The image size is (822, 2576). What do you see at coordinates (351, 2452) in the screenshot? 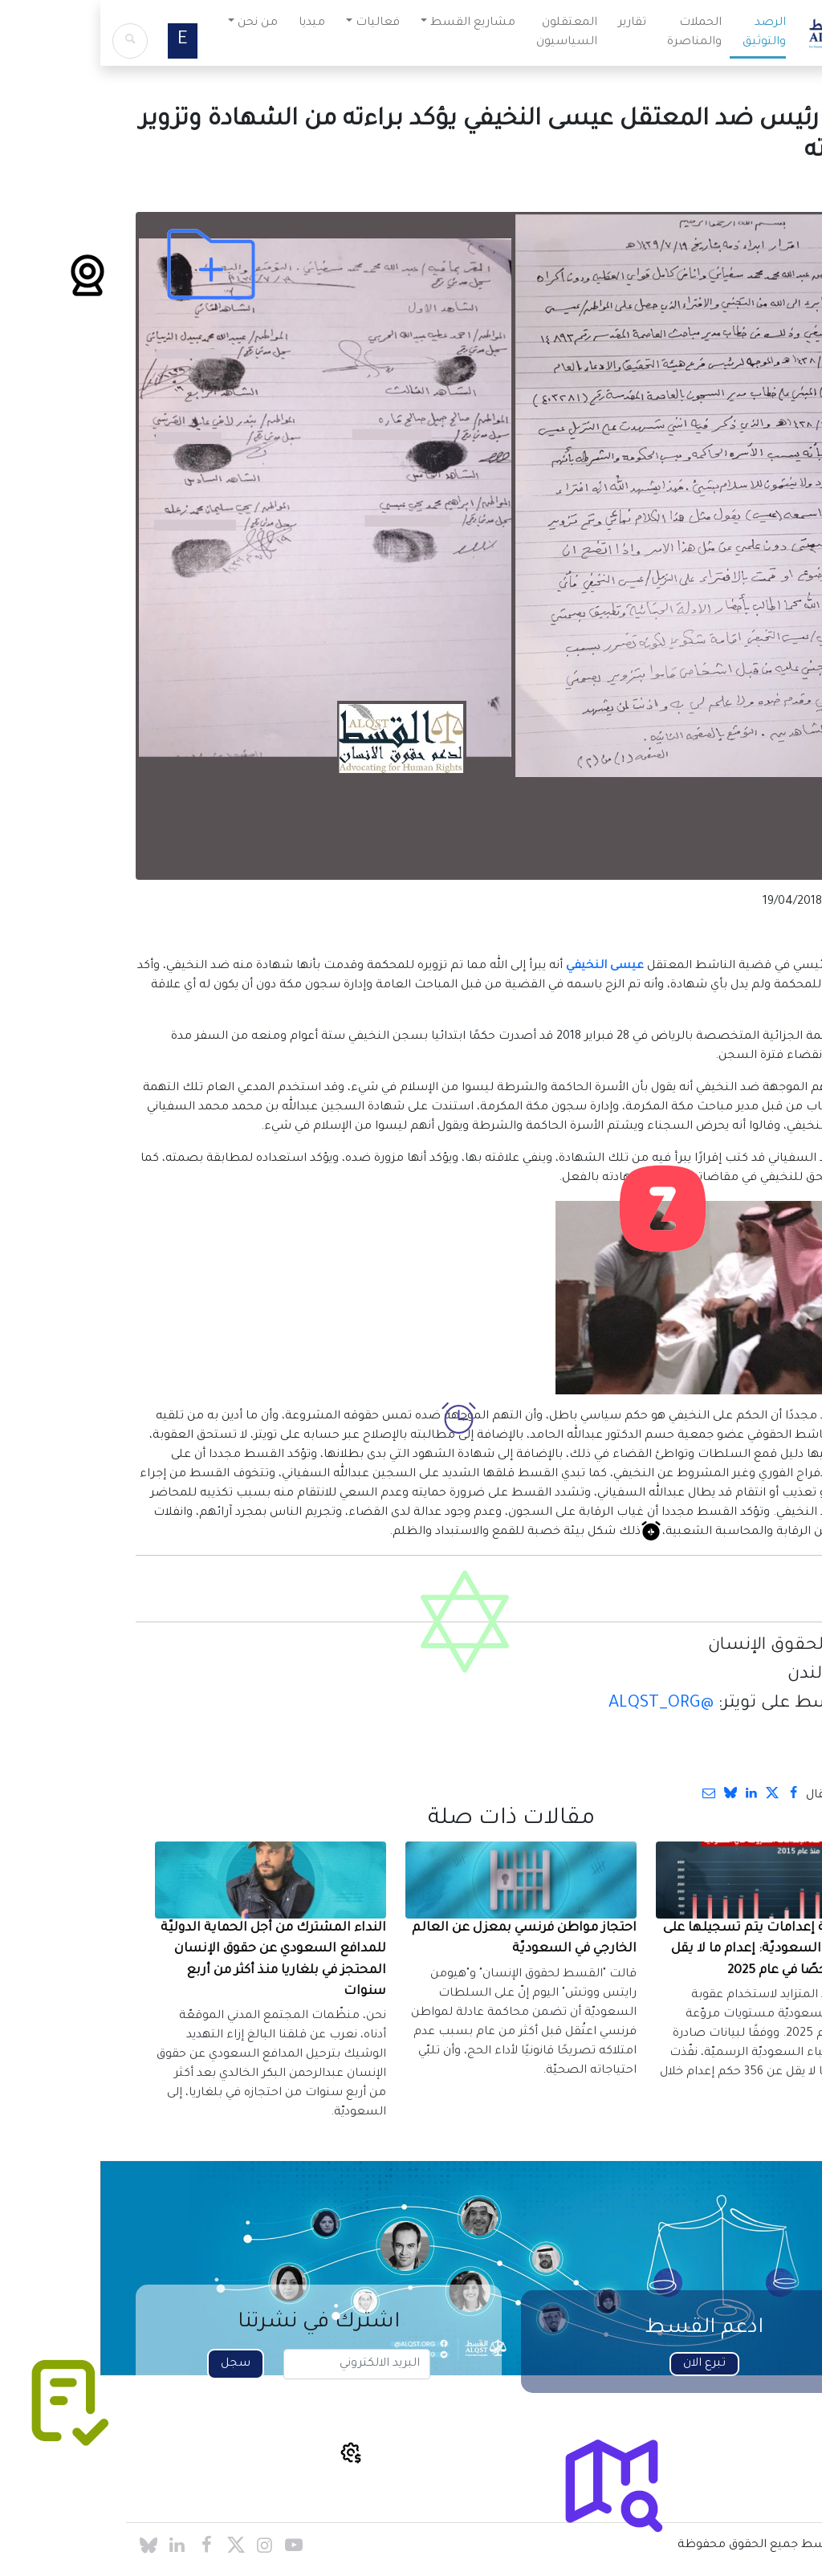
I see `access payment or billing settings` at bounding box center [351, 2452].